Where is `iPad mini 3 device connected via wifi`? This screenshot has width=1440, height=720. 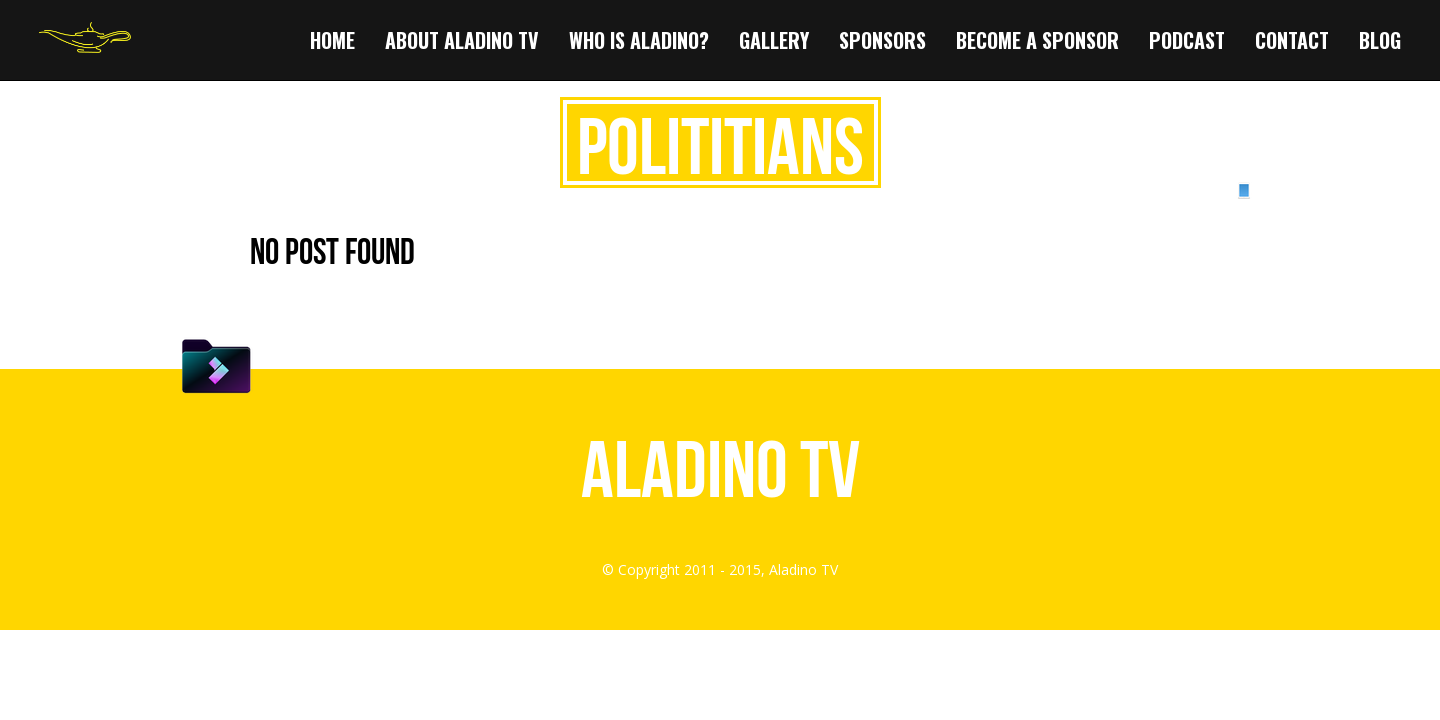 iPad mini 3 device connected via wifi is located at coordinates (1244, 189).